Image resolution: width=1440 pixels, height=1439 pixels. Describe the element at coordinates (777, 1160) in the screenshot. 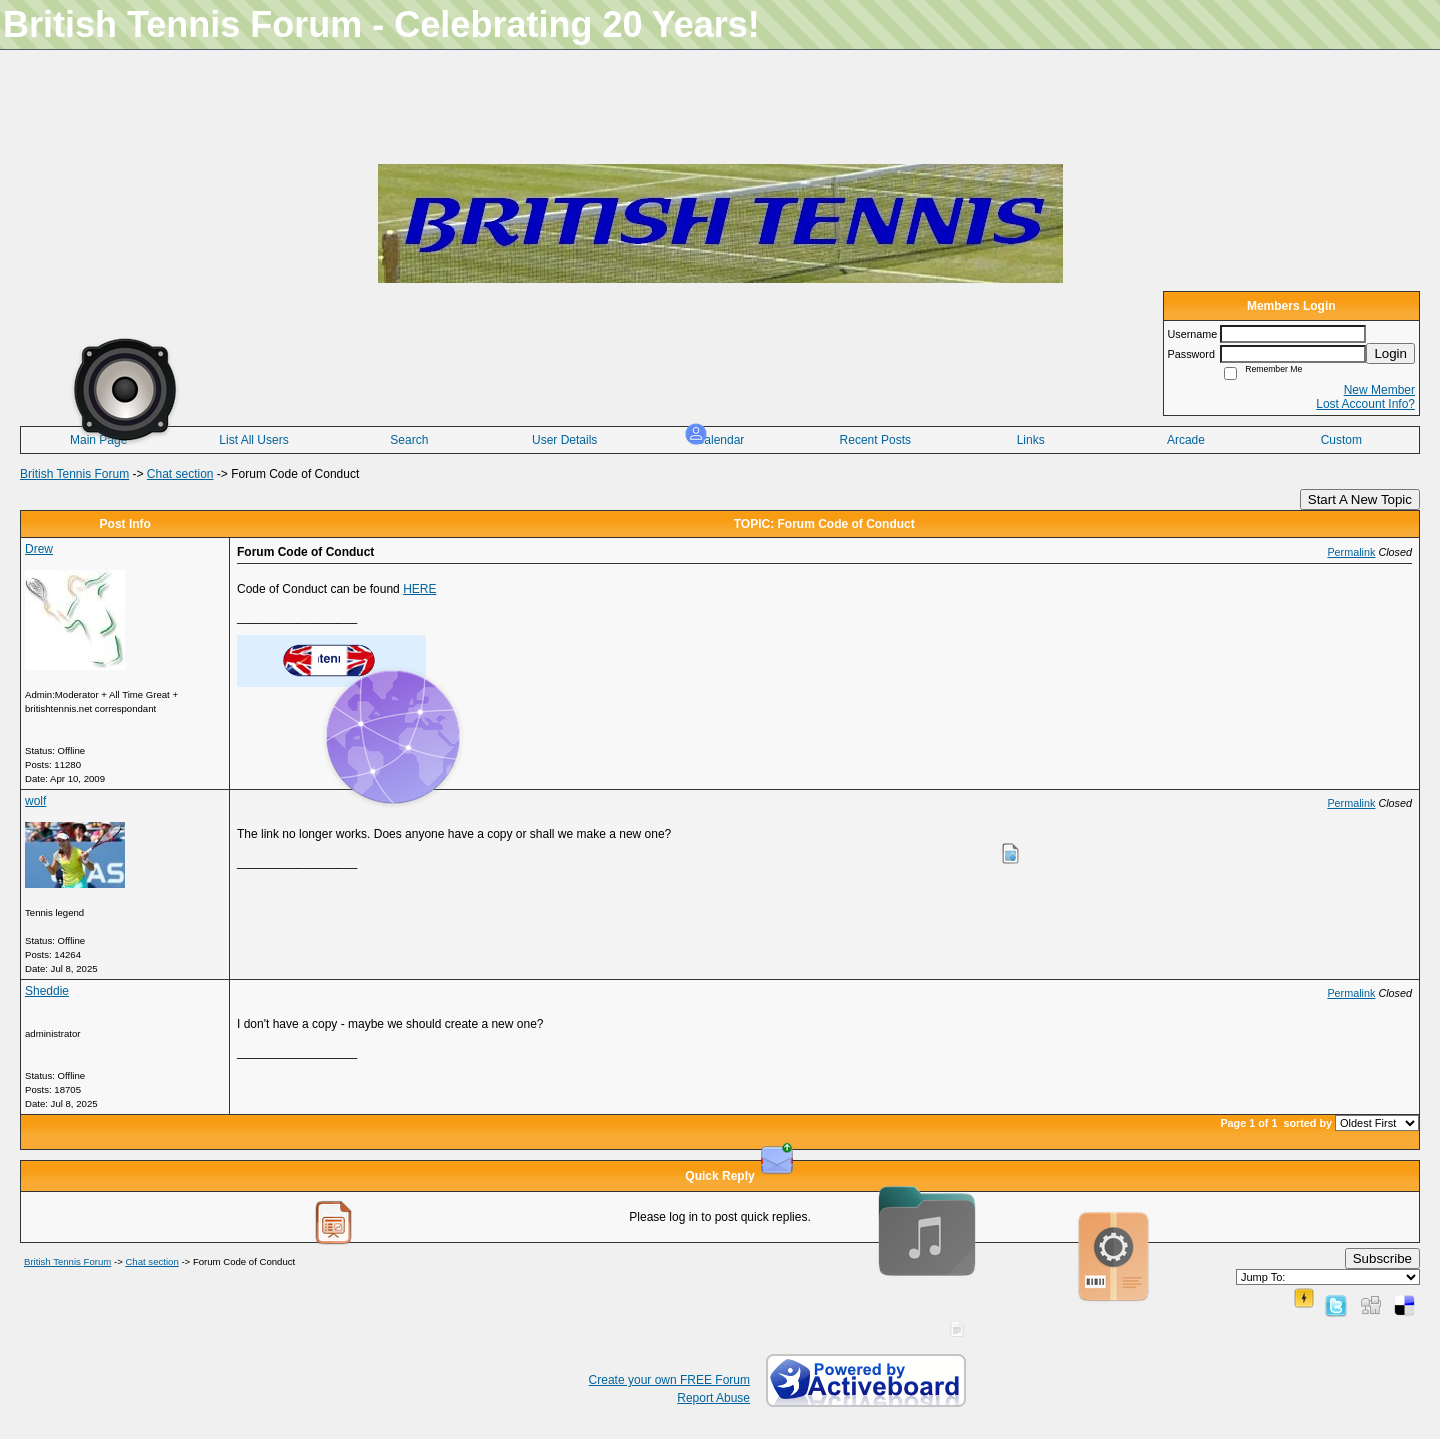

I see `message sent successfully` at that location.